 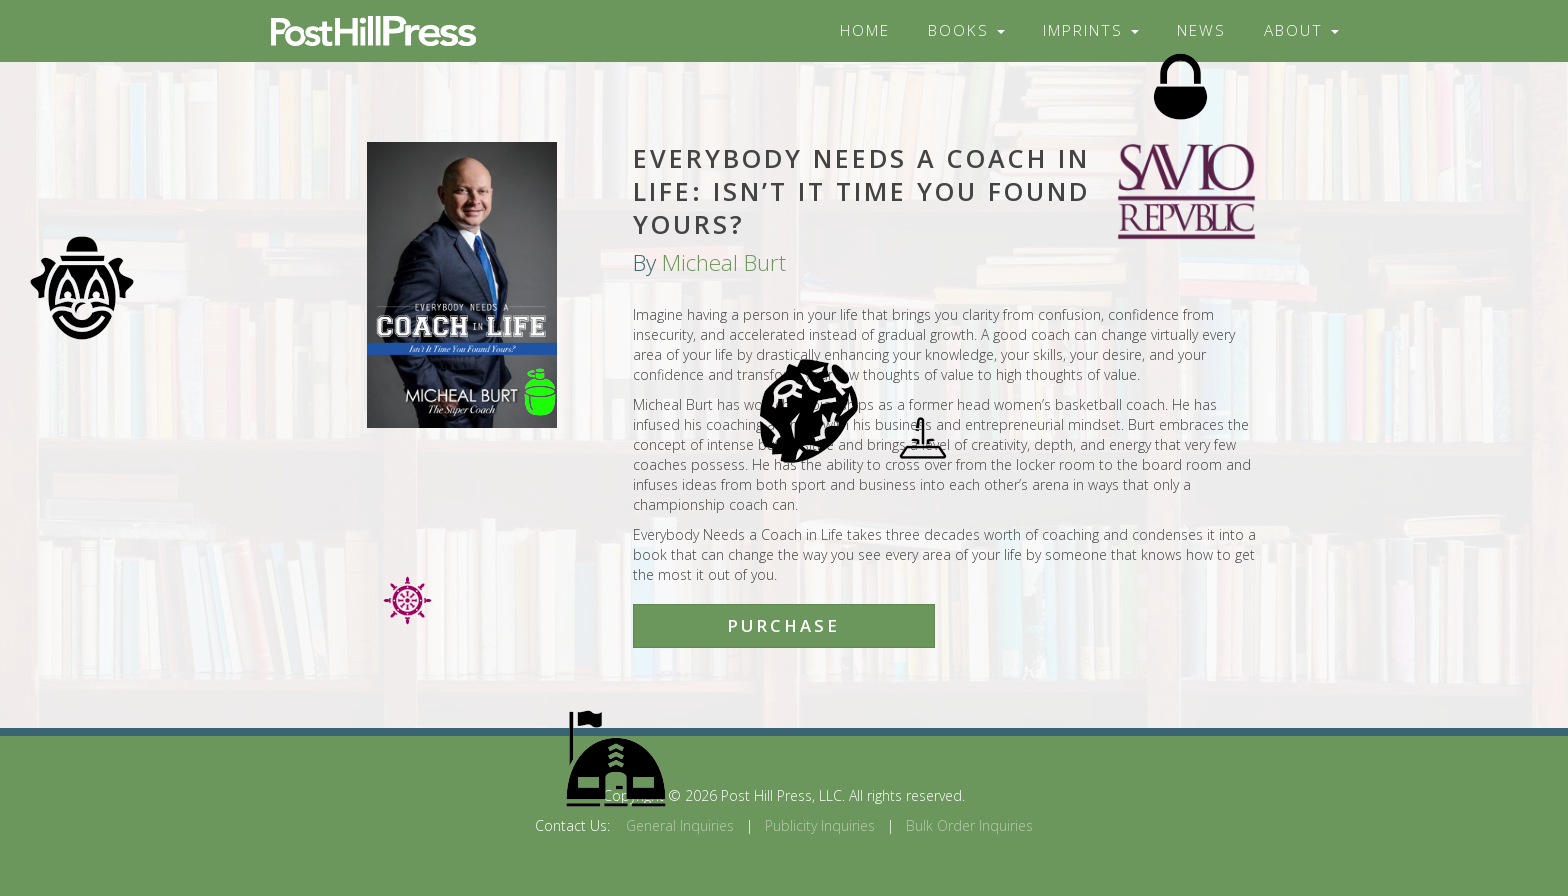 What do you see at coordinates (407, 600) in the screenshot?
I see `navigate to sailing or nautical settings` at bounding box center [407, 600].